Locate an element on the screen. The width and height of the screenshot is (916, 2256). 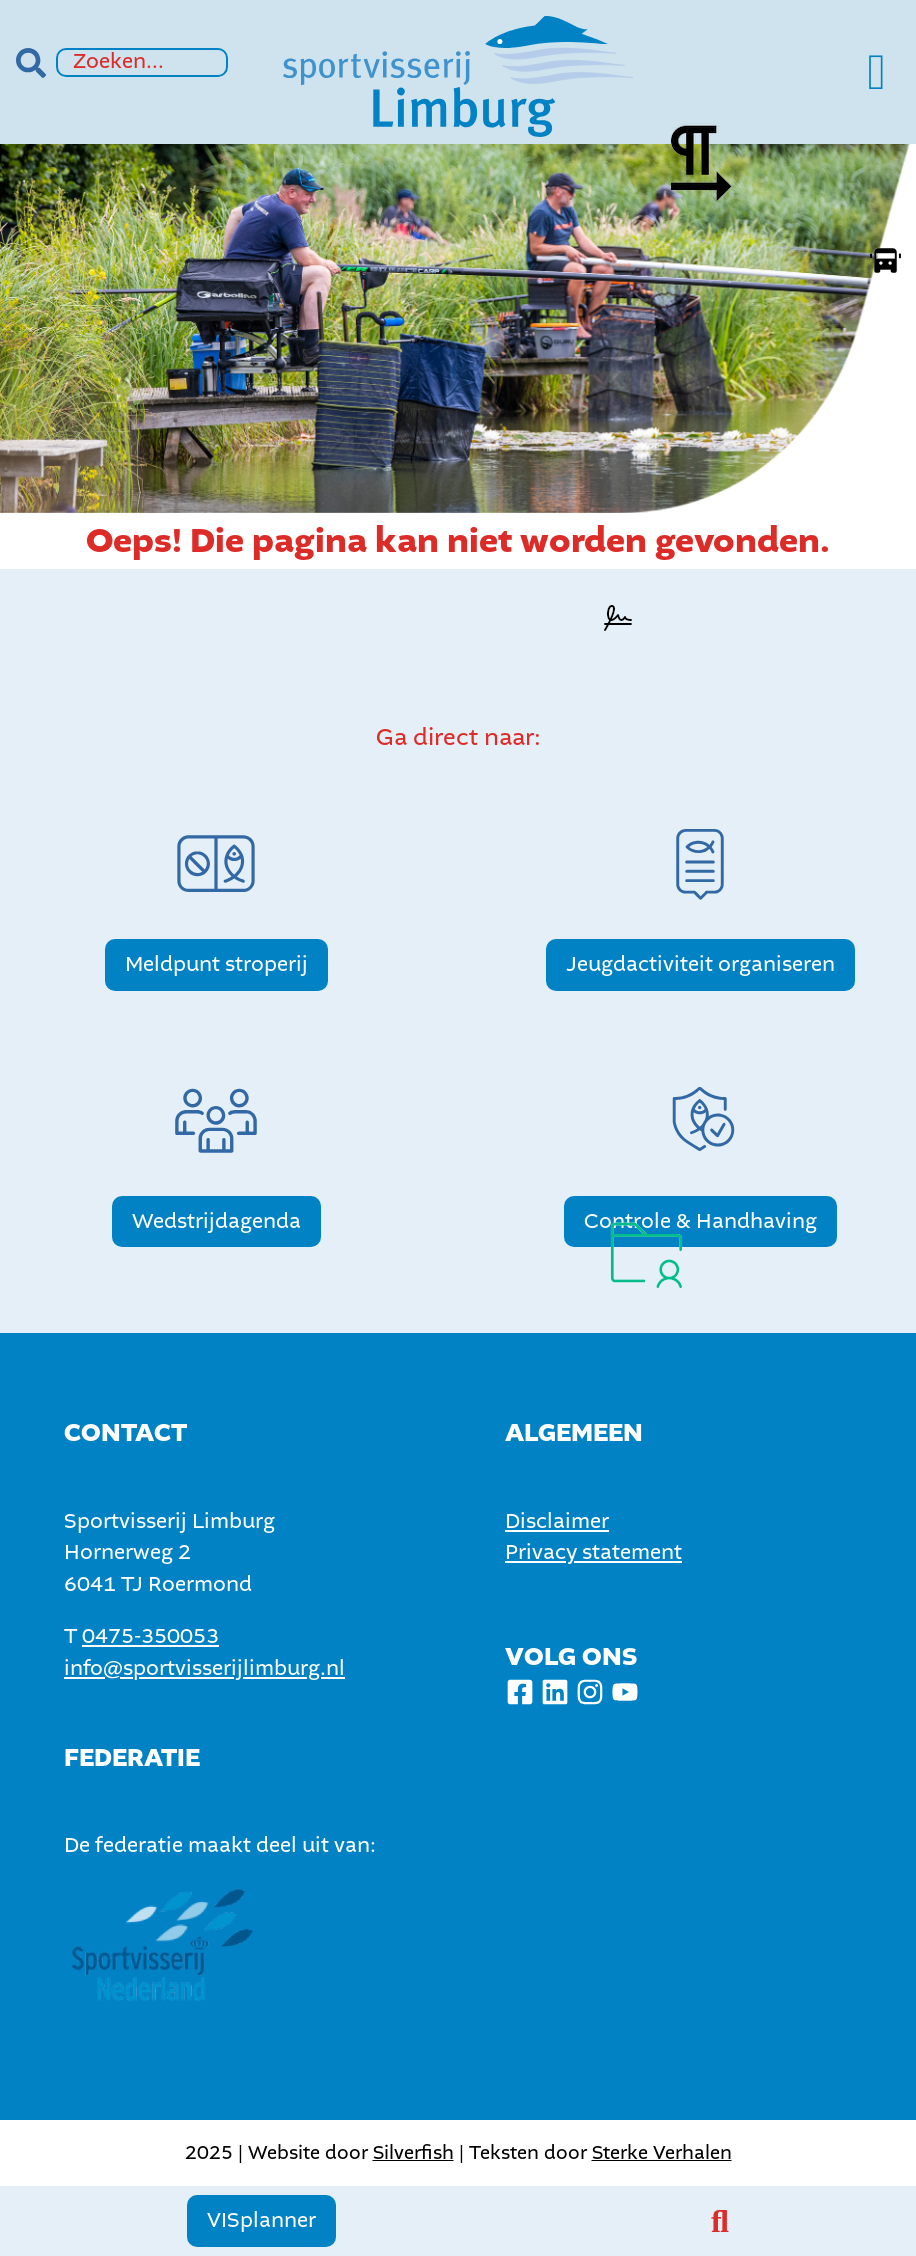
access user-specific files or documents is located at coordinates (646, 1252).